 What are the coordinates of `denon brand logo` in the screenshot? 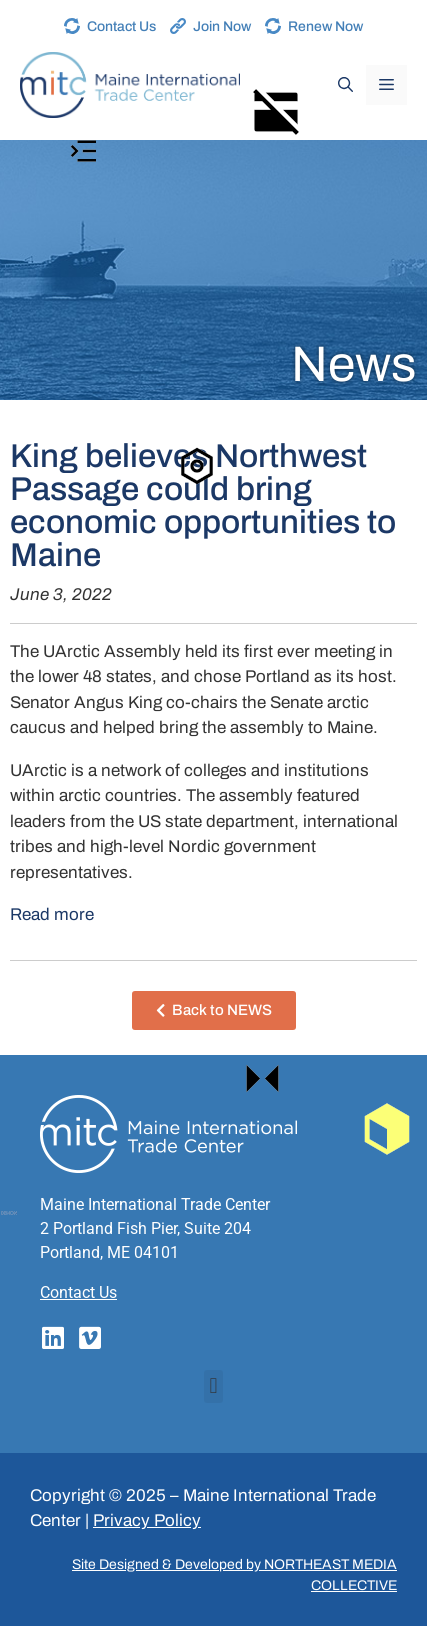 It's located at (9, 1213).